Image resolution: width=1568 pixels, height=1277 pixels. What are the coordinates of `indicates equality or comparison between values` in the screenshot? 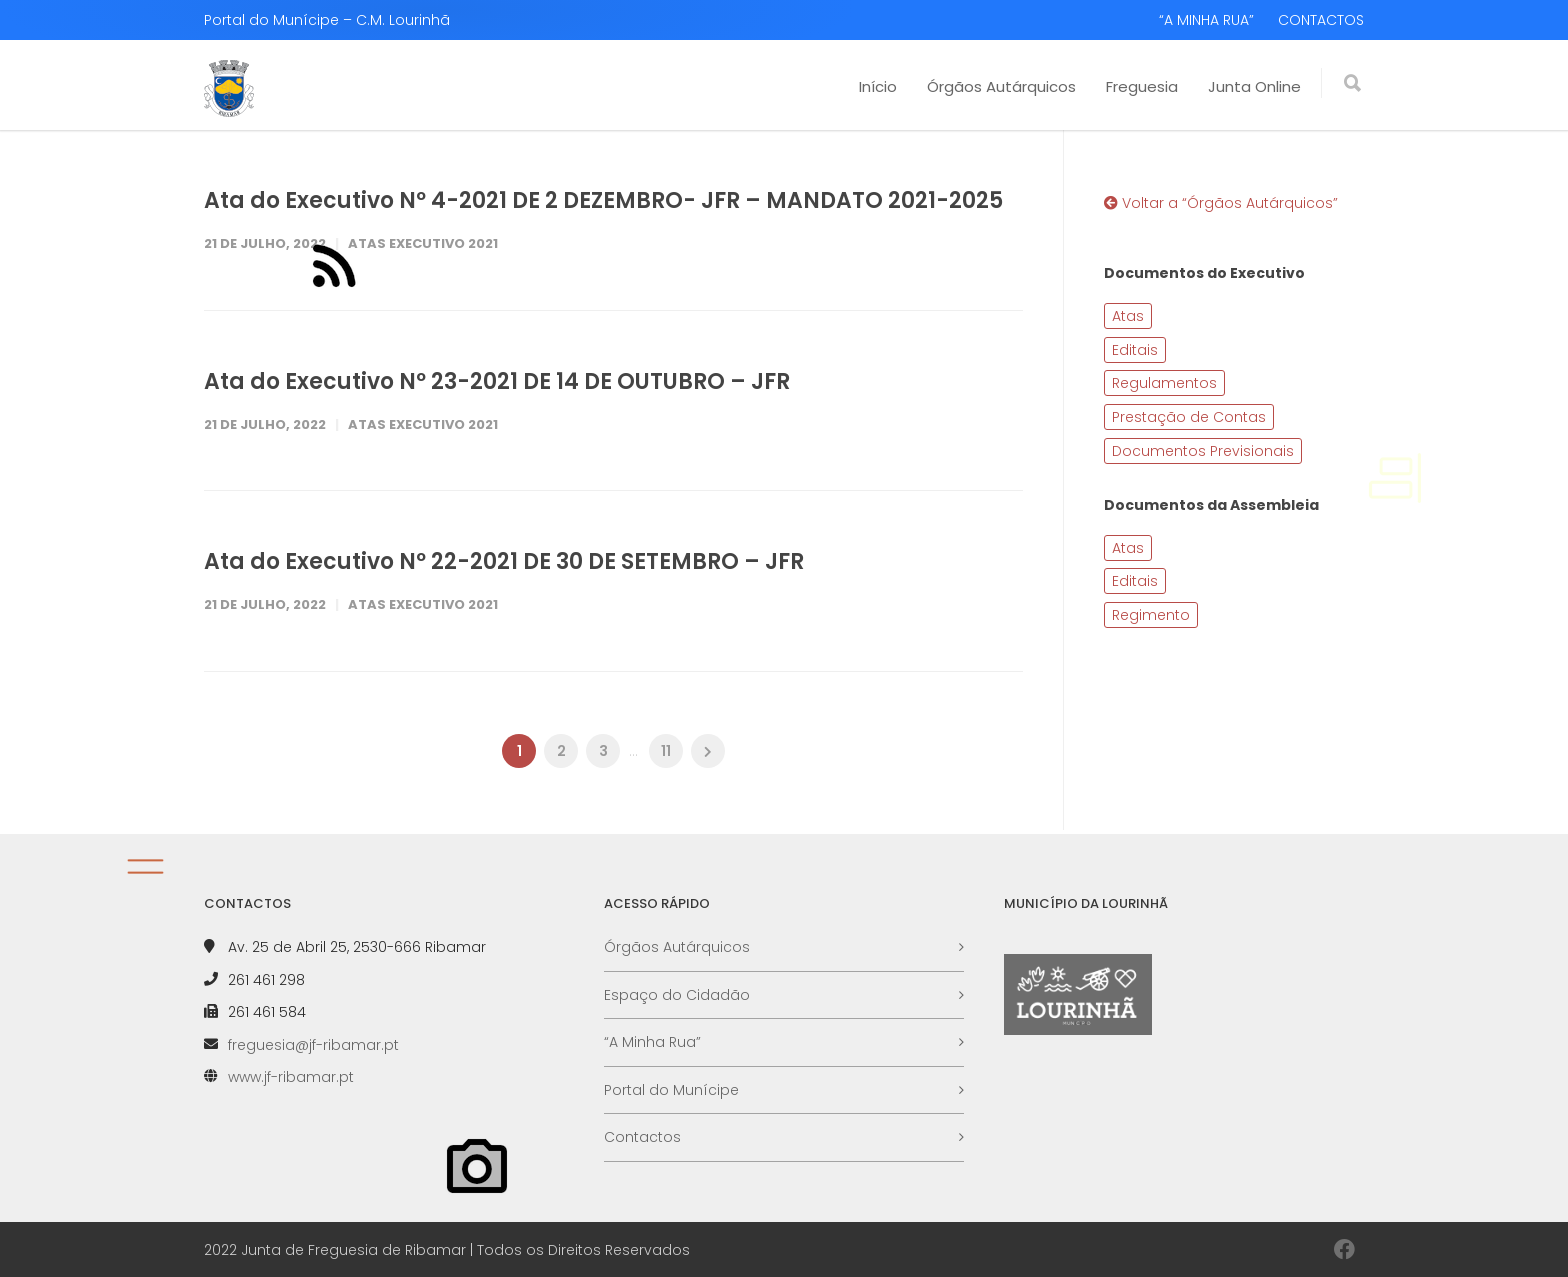 It's located at (145, 866).